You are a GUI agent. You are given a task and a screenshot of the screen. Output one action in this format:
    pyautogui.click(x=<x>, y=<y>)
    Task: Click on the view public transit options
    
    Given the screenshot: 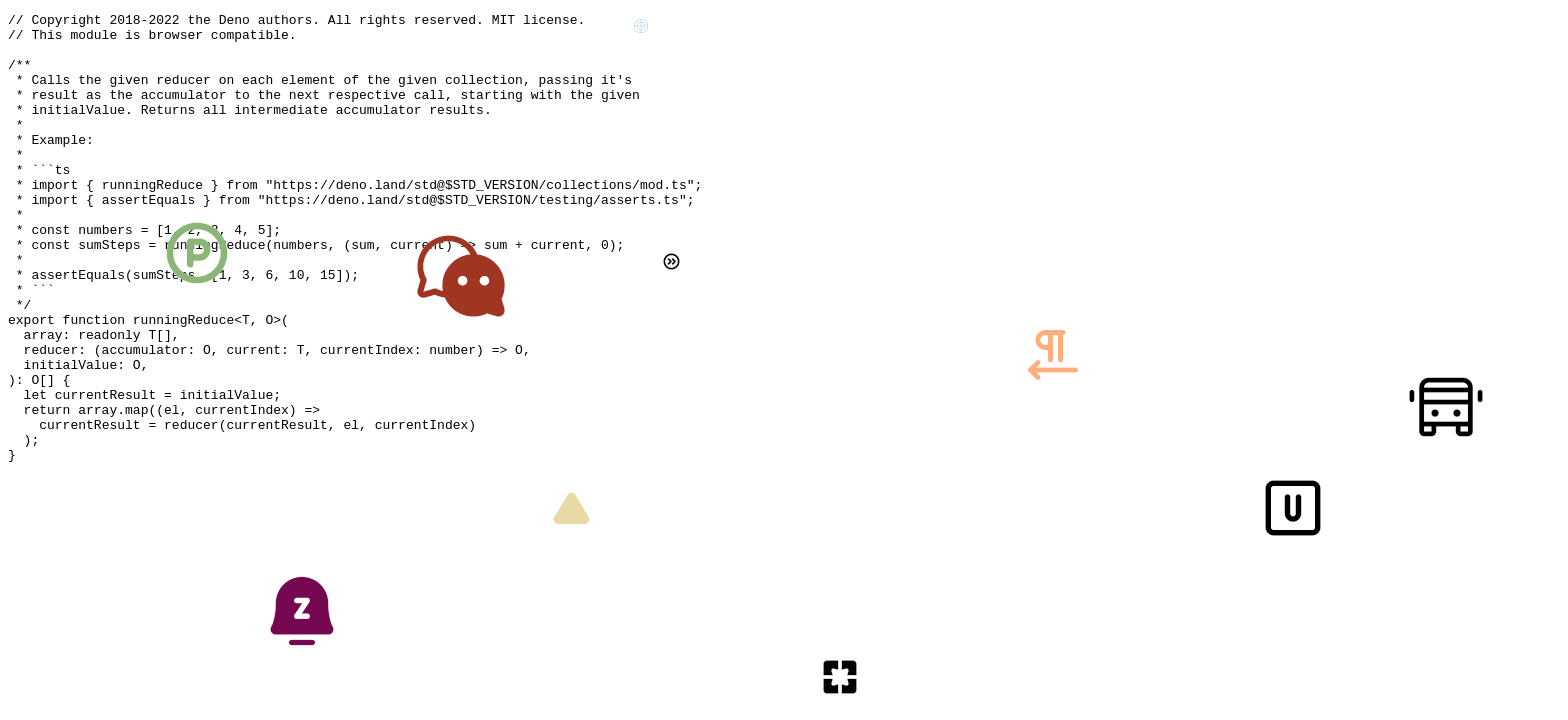 What is the action you would take?
    pyautogui.click(x=1446, y=407)
    